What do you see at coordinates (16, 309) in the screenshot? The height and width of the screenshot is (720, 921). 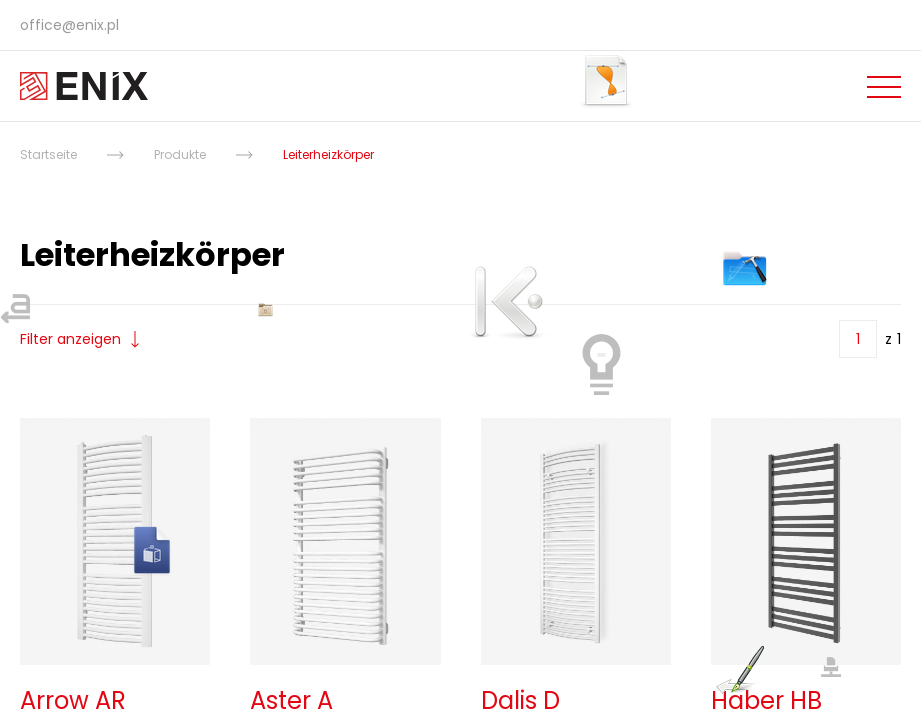 I see `switch text direction to right-to-left` at bounding box center [16, 309].